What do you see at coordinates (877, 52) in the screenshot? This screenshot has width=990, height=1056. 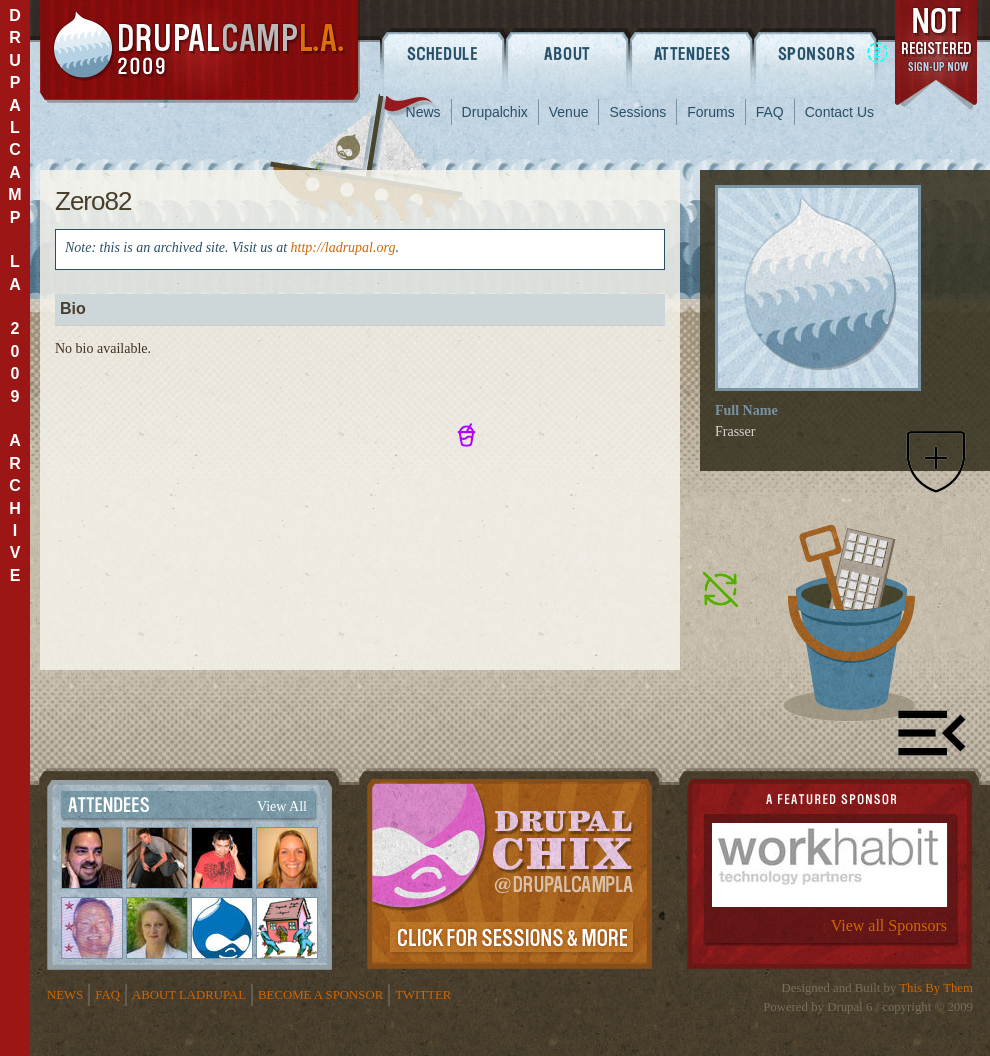 I see `step 2 of a multi-step process` at bounding box center [877, 52].